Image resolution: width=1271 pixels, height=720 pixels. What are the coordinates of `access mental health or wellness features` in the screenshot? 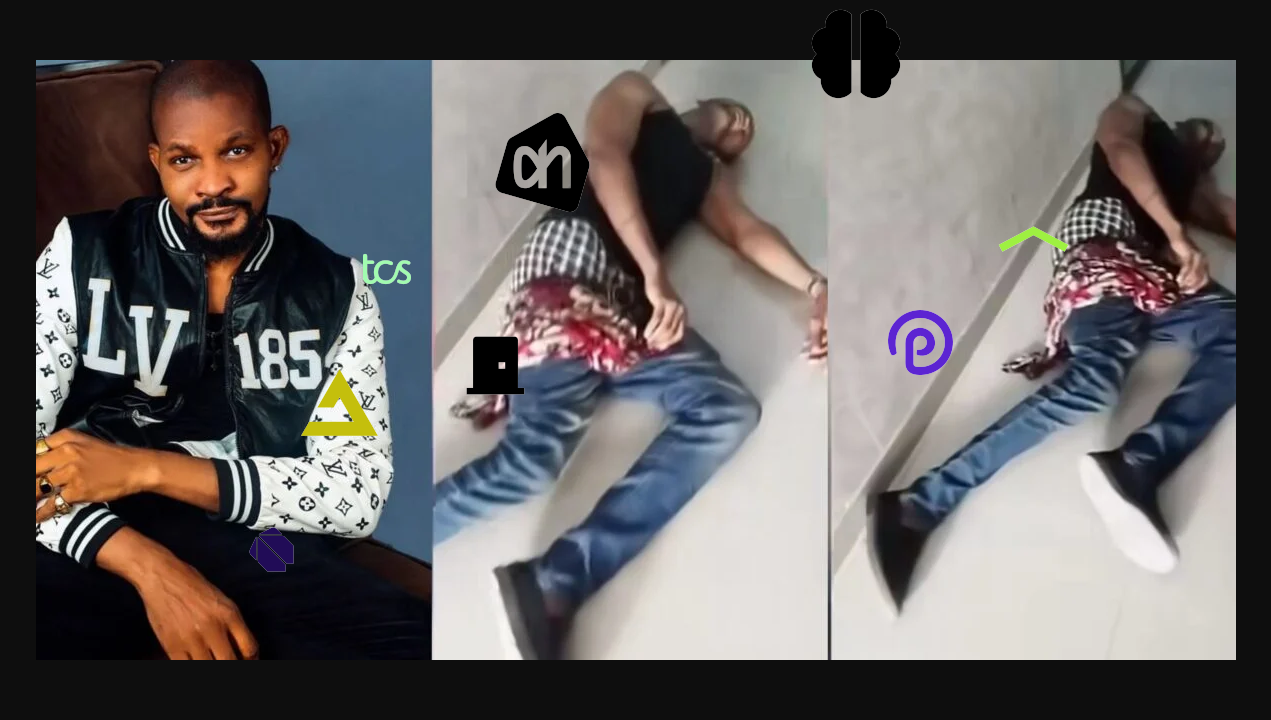 It's located at (856, 54).